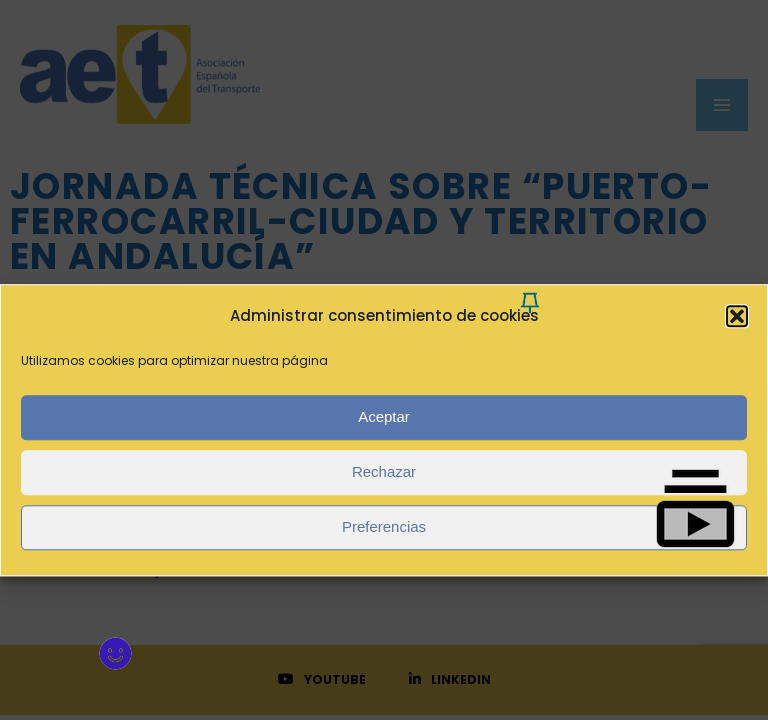  What do you see at coordinates (115, 653) in the screenshot?
I see `add an emoji or reaction` at bounding box center [115, 653].